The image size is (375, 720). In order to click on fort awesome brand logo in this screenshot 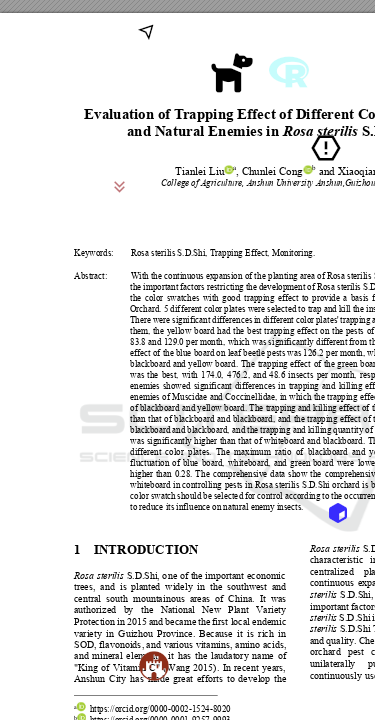, I will do `click(154, 666)`.